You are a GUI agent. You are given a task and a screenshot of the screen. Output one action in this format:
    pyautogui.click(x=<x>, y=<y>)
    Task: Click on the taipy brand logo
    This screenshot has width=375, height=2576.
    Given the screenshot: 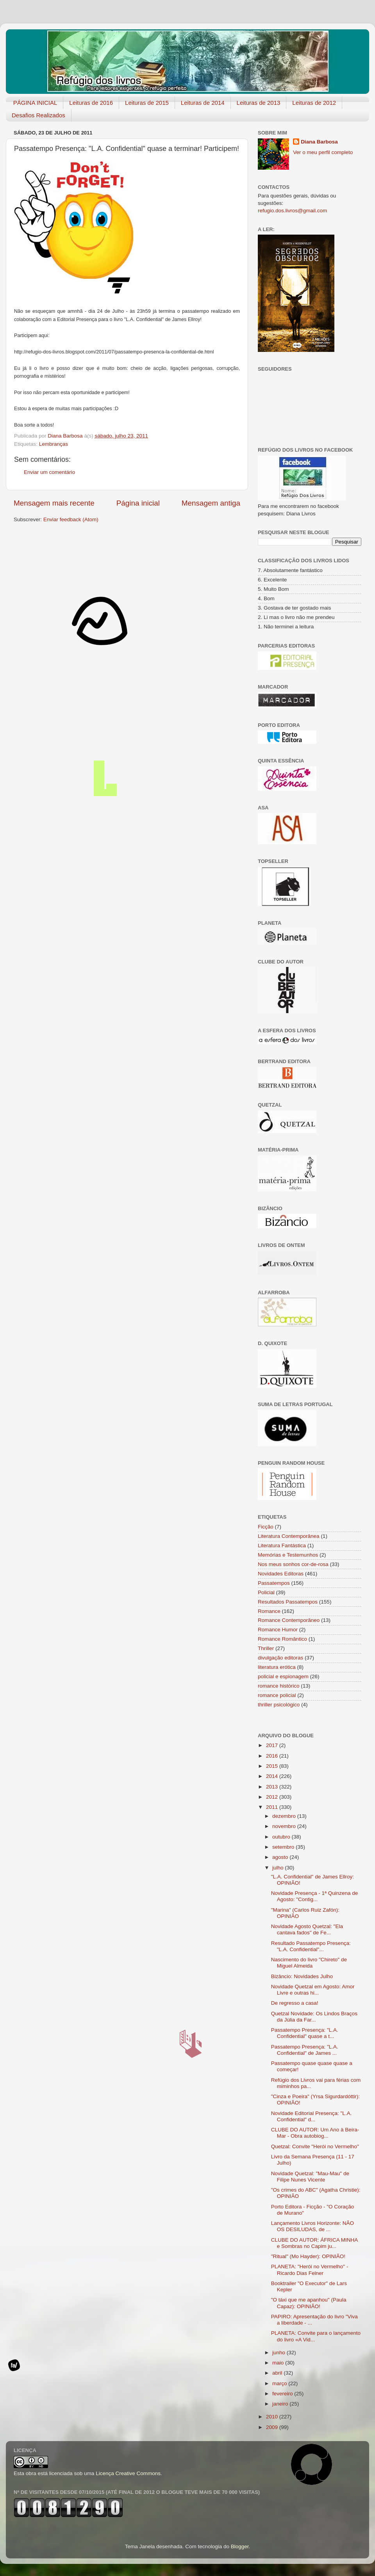 What is the action you would take?
    pyautogui.click(x=119, y=285)
    